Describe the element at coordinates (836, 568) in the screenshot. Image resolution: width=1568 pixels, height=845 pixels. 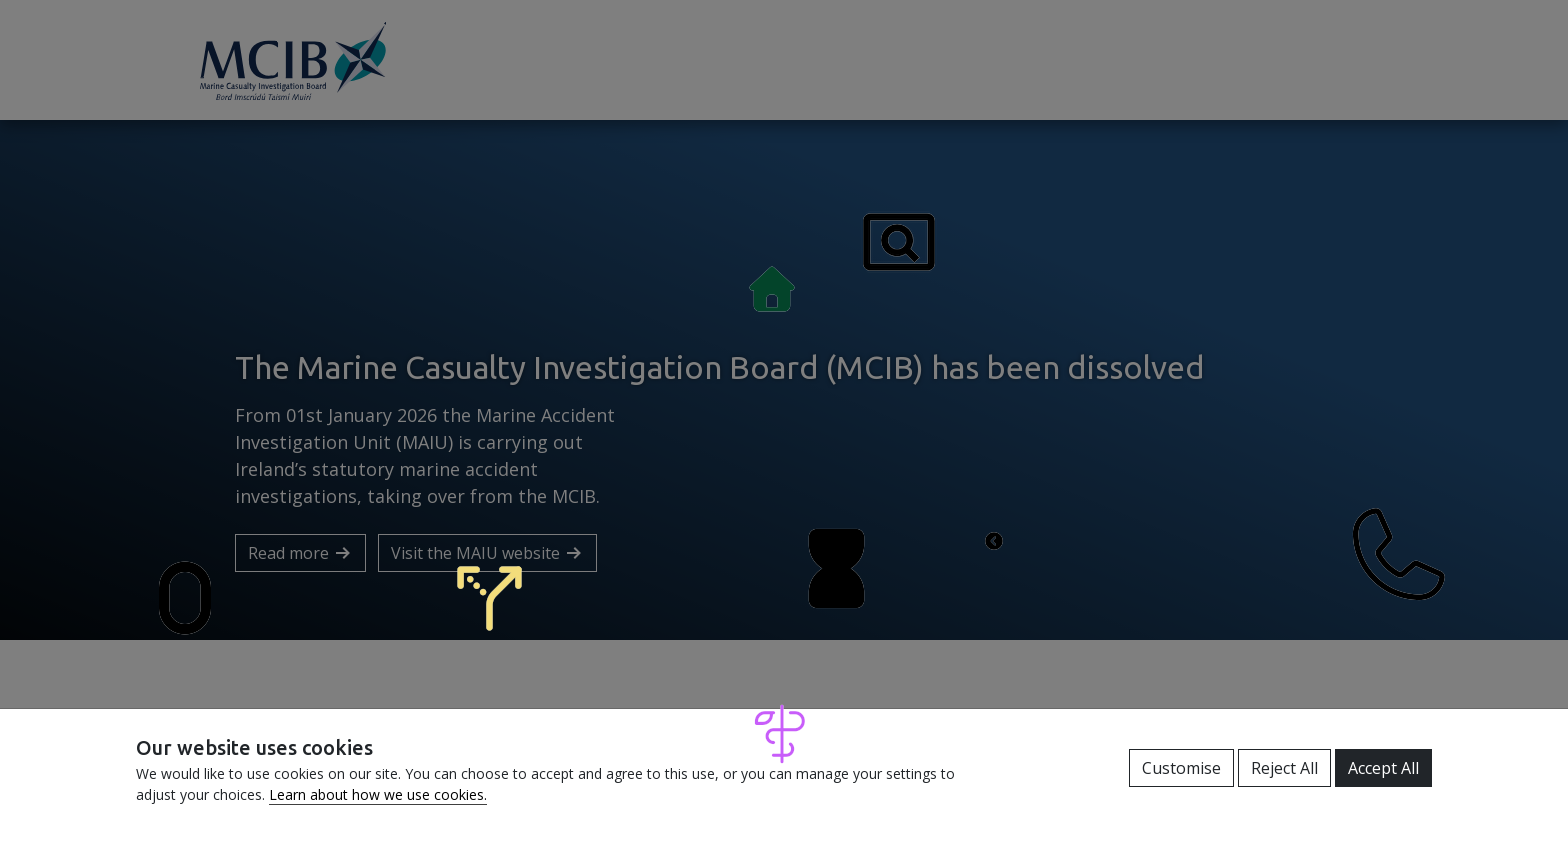
I see `indicates loading or processing in progress` at that location.